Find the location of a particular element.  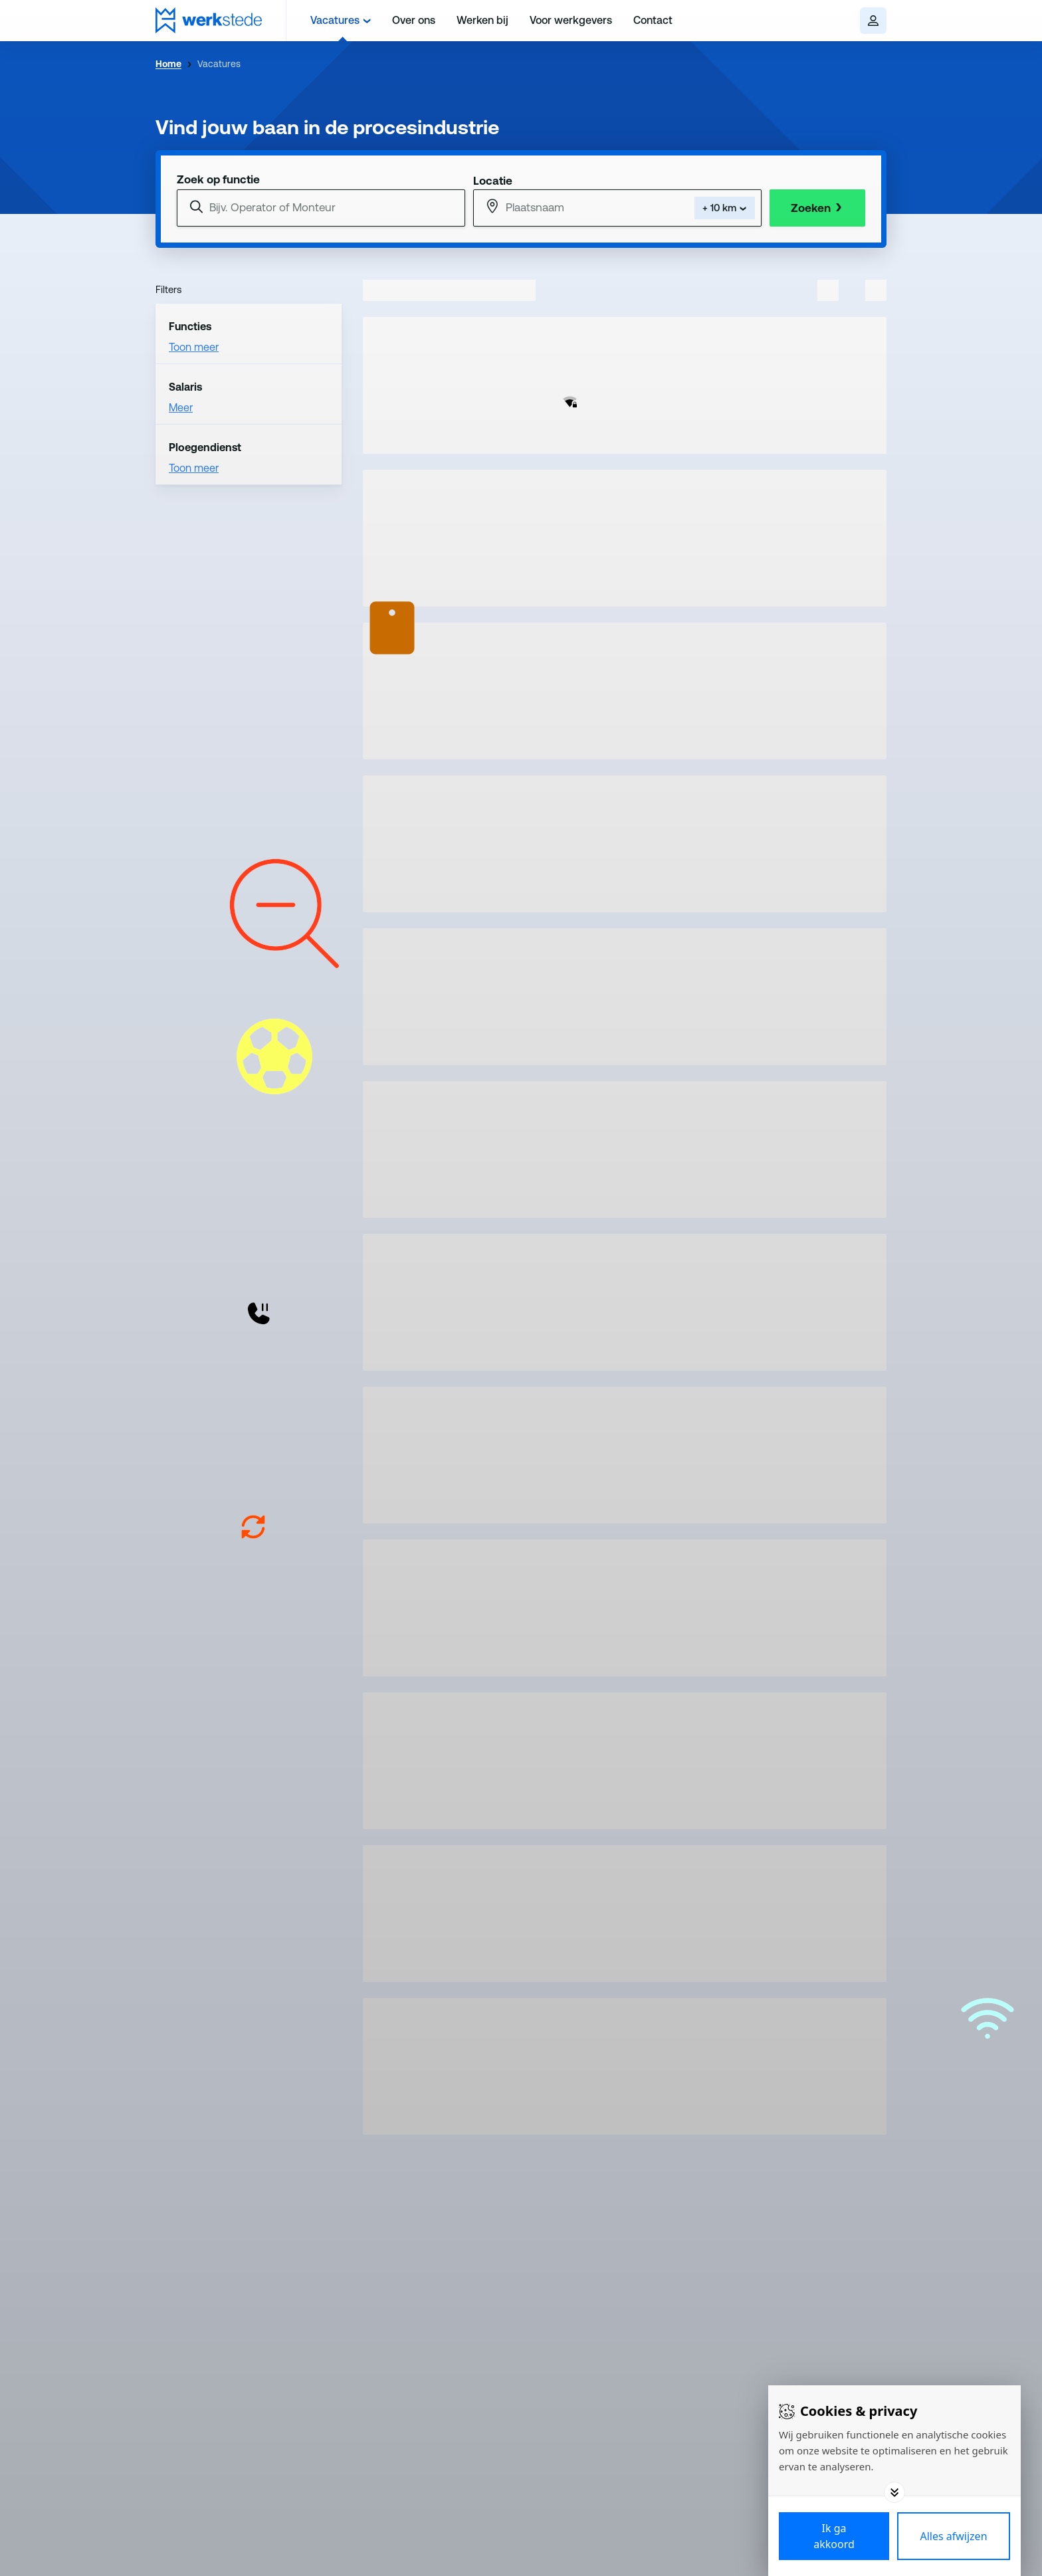

access tablet camera settings is located at coordinates (392, 628).